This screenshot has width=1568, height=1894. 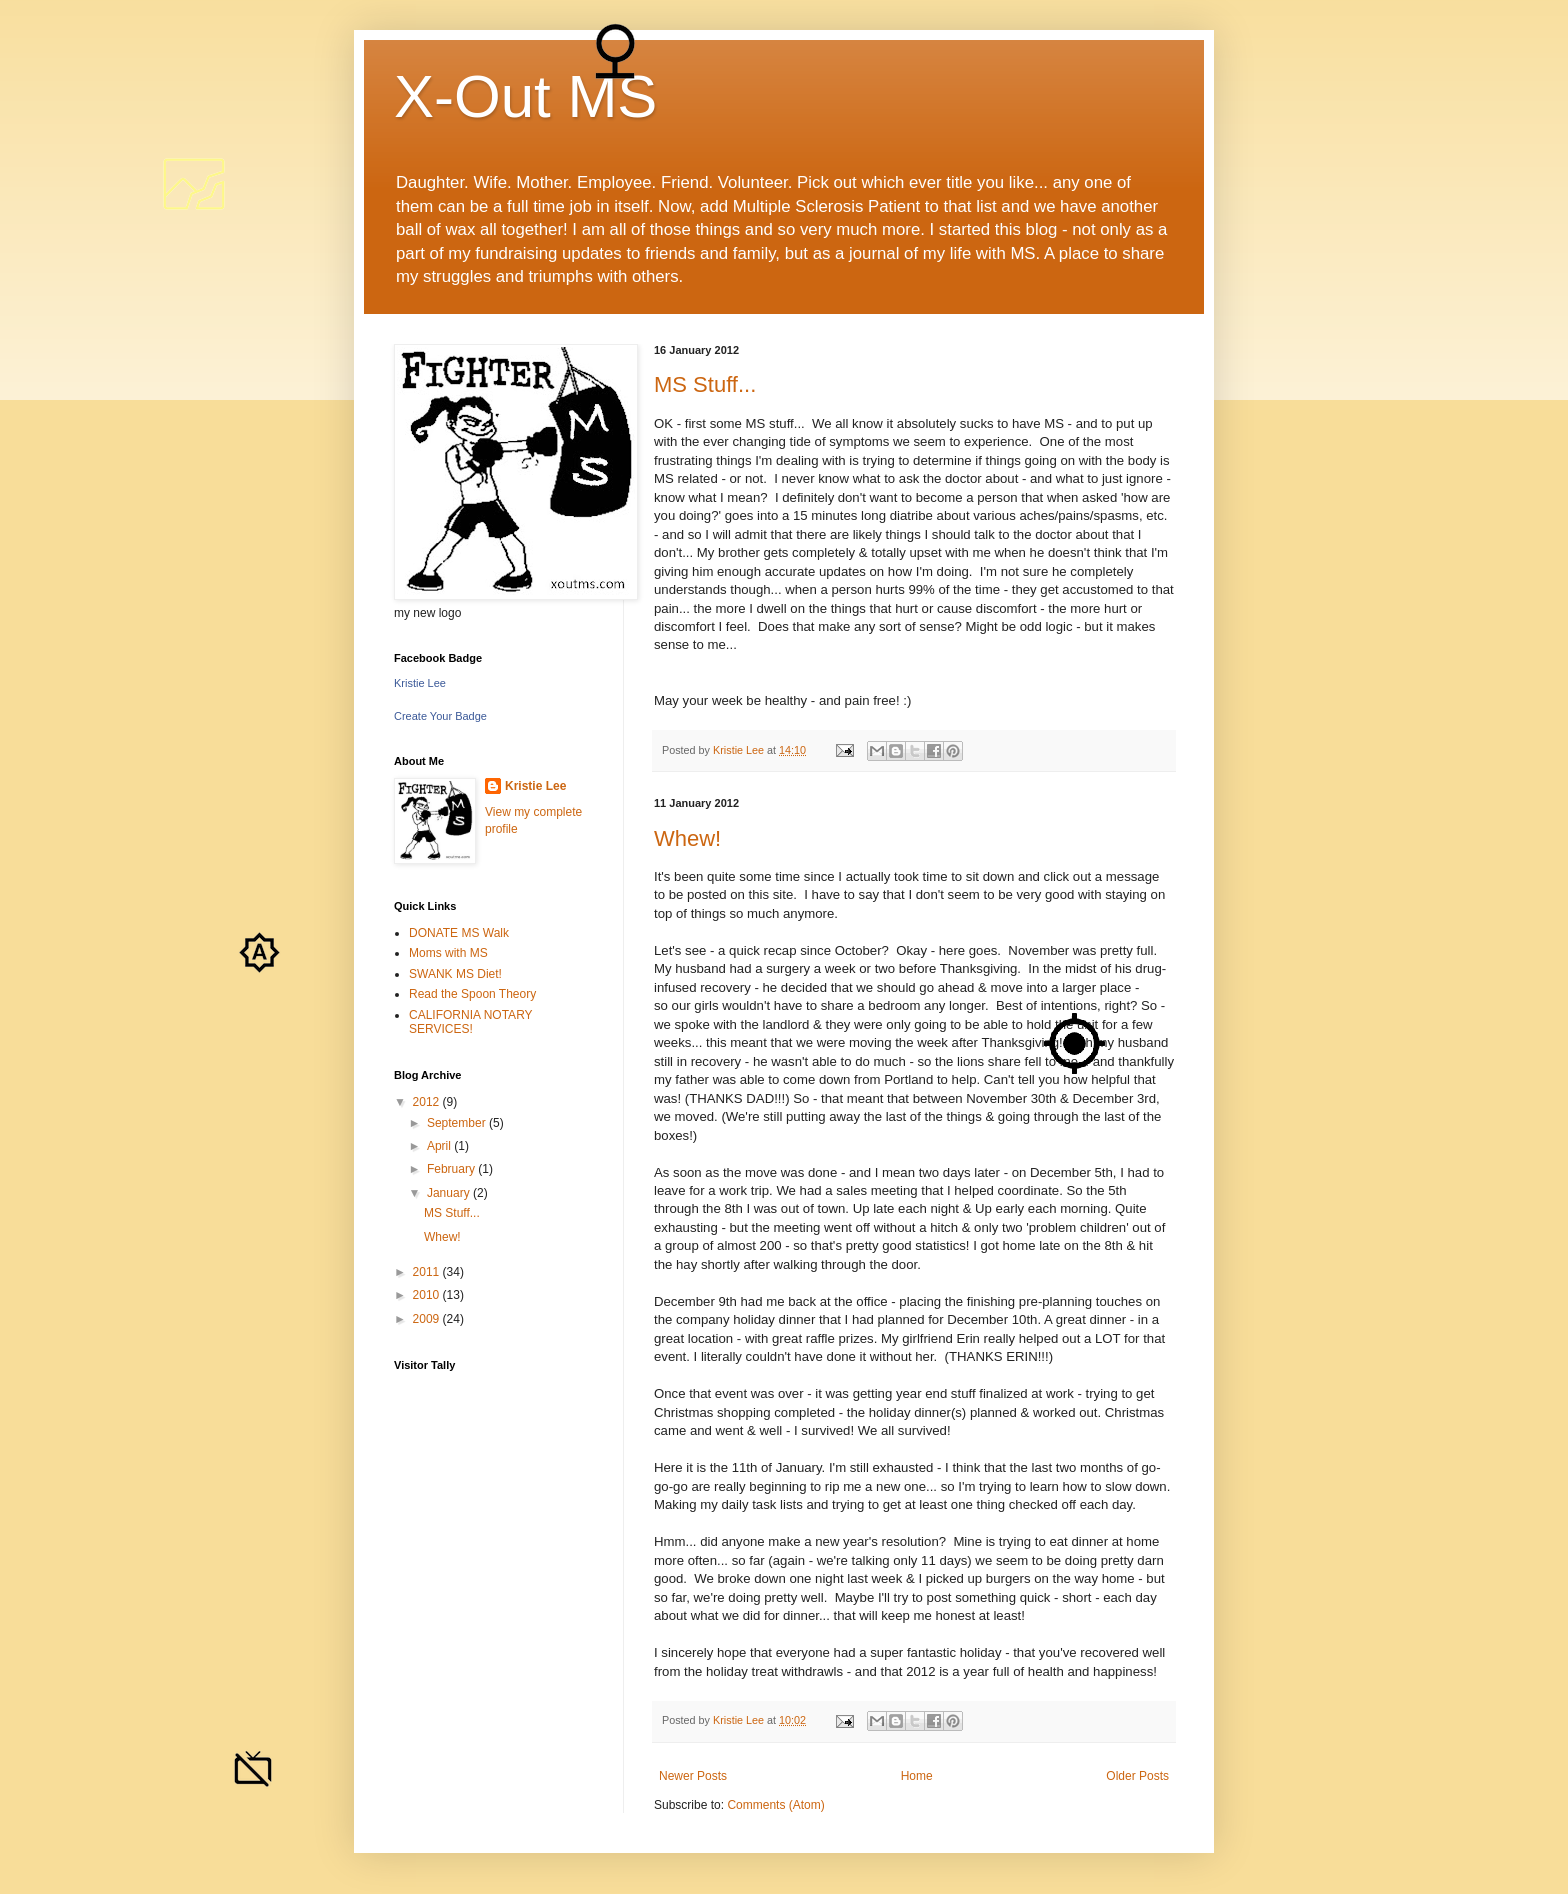 What do you see at coordinates (194, 184) in the screenshot?
I see `indicates a broken or corrupted image file` at bounding box center [194, 184].